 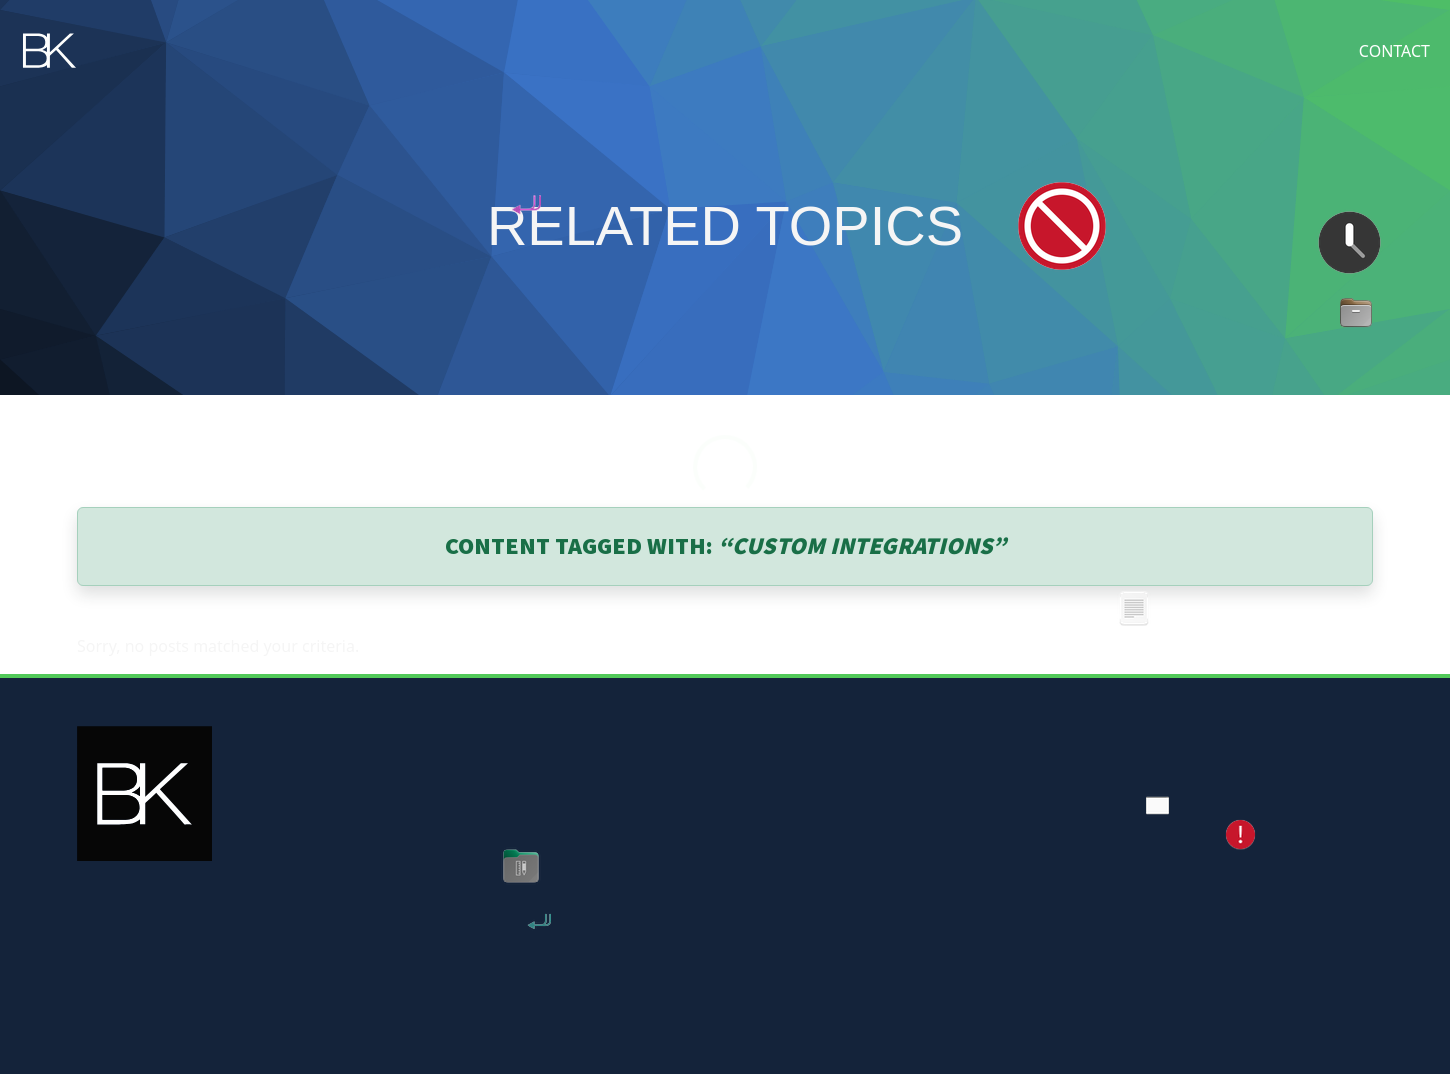 I want to click on delete selected item, so click(x=1062, y=226).